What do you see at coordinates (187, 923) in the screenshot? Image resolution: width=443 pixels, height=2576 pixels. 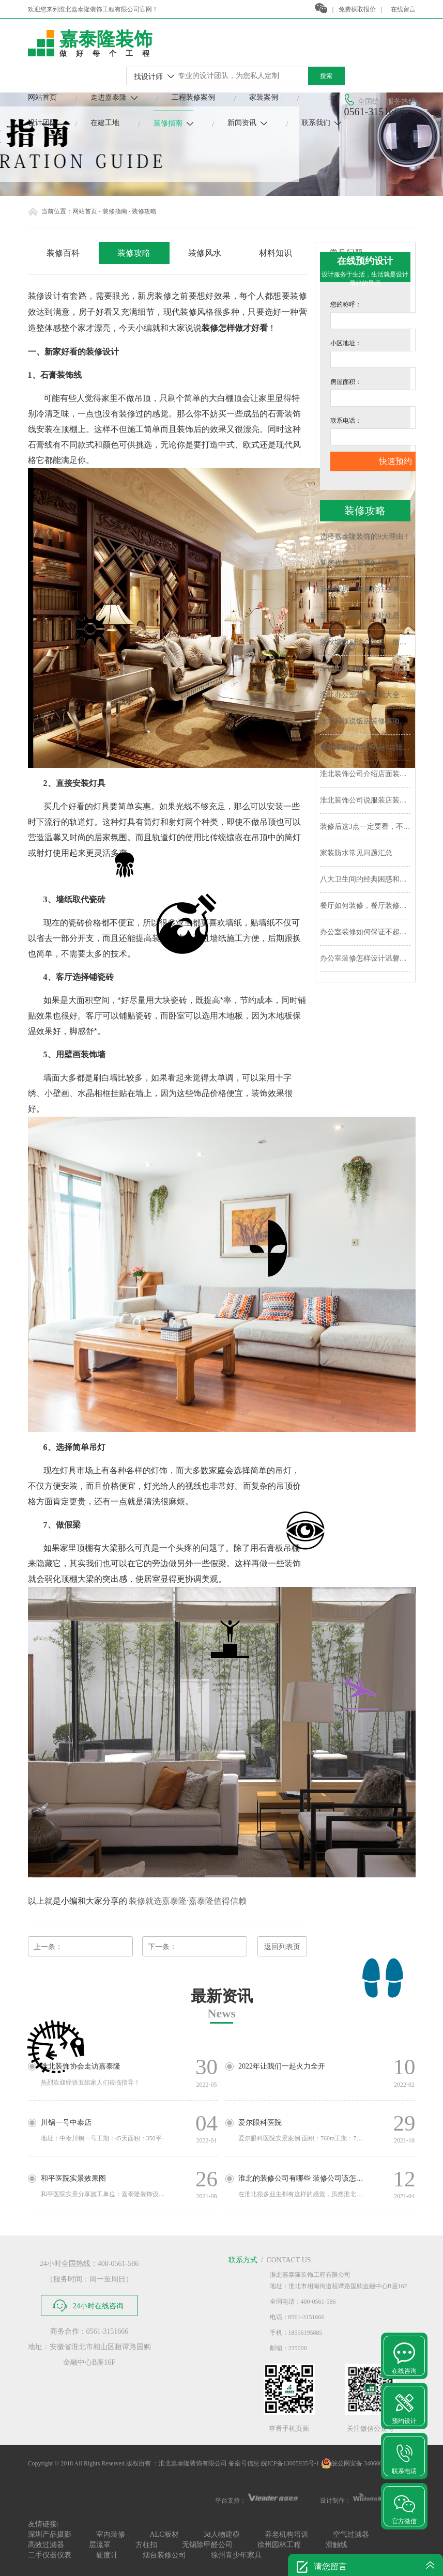 I see `use a fire potion or consumable item` at bounding box center [187, 923].